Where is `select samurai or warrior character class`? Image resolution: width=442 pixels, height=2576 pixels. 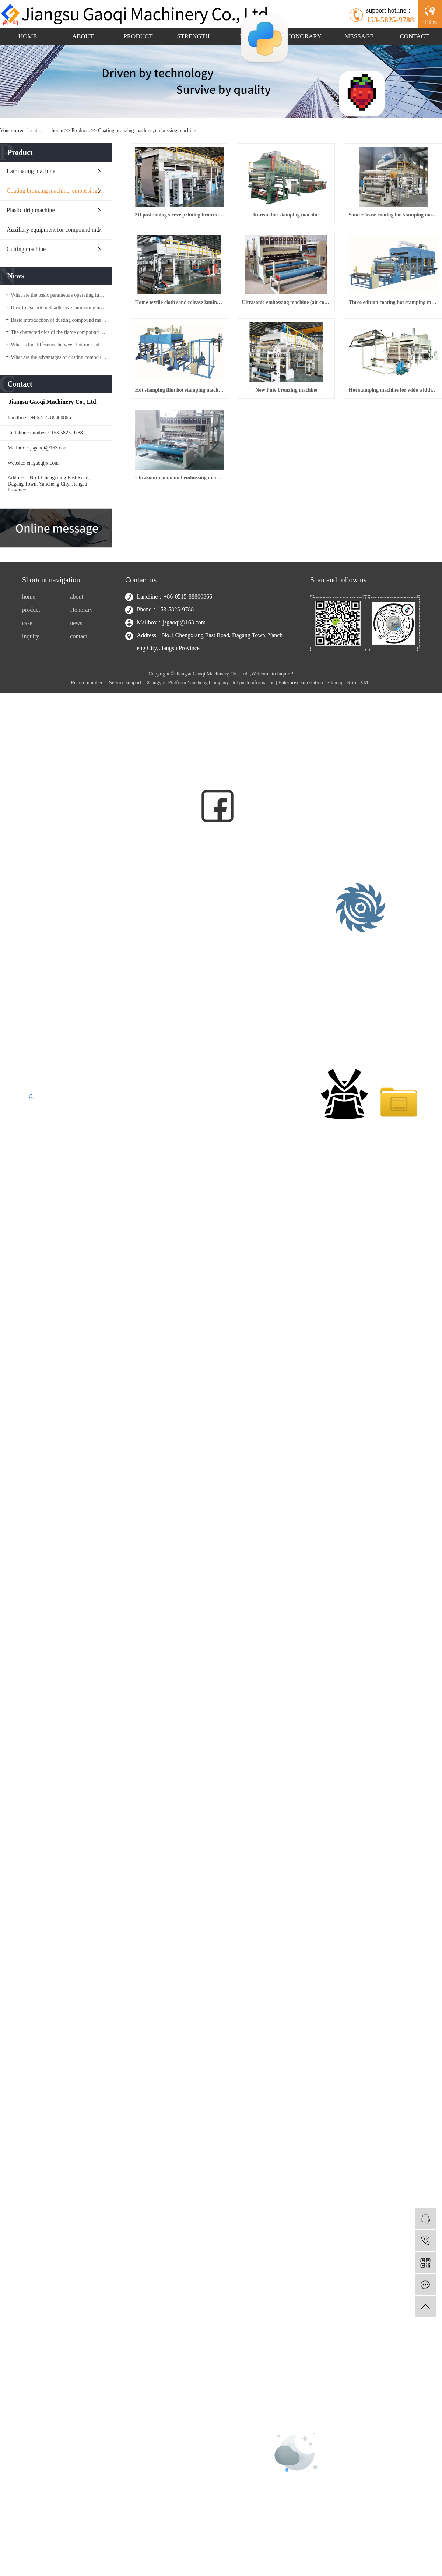 select samurai or warrior character class is located at coordinates (344, 1094).